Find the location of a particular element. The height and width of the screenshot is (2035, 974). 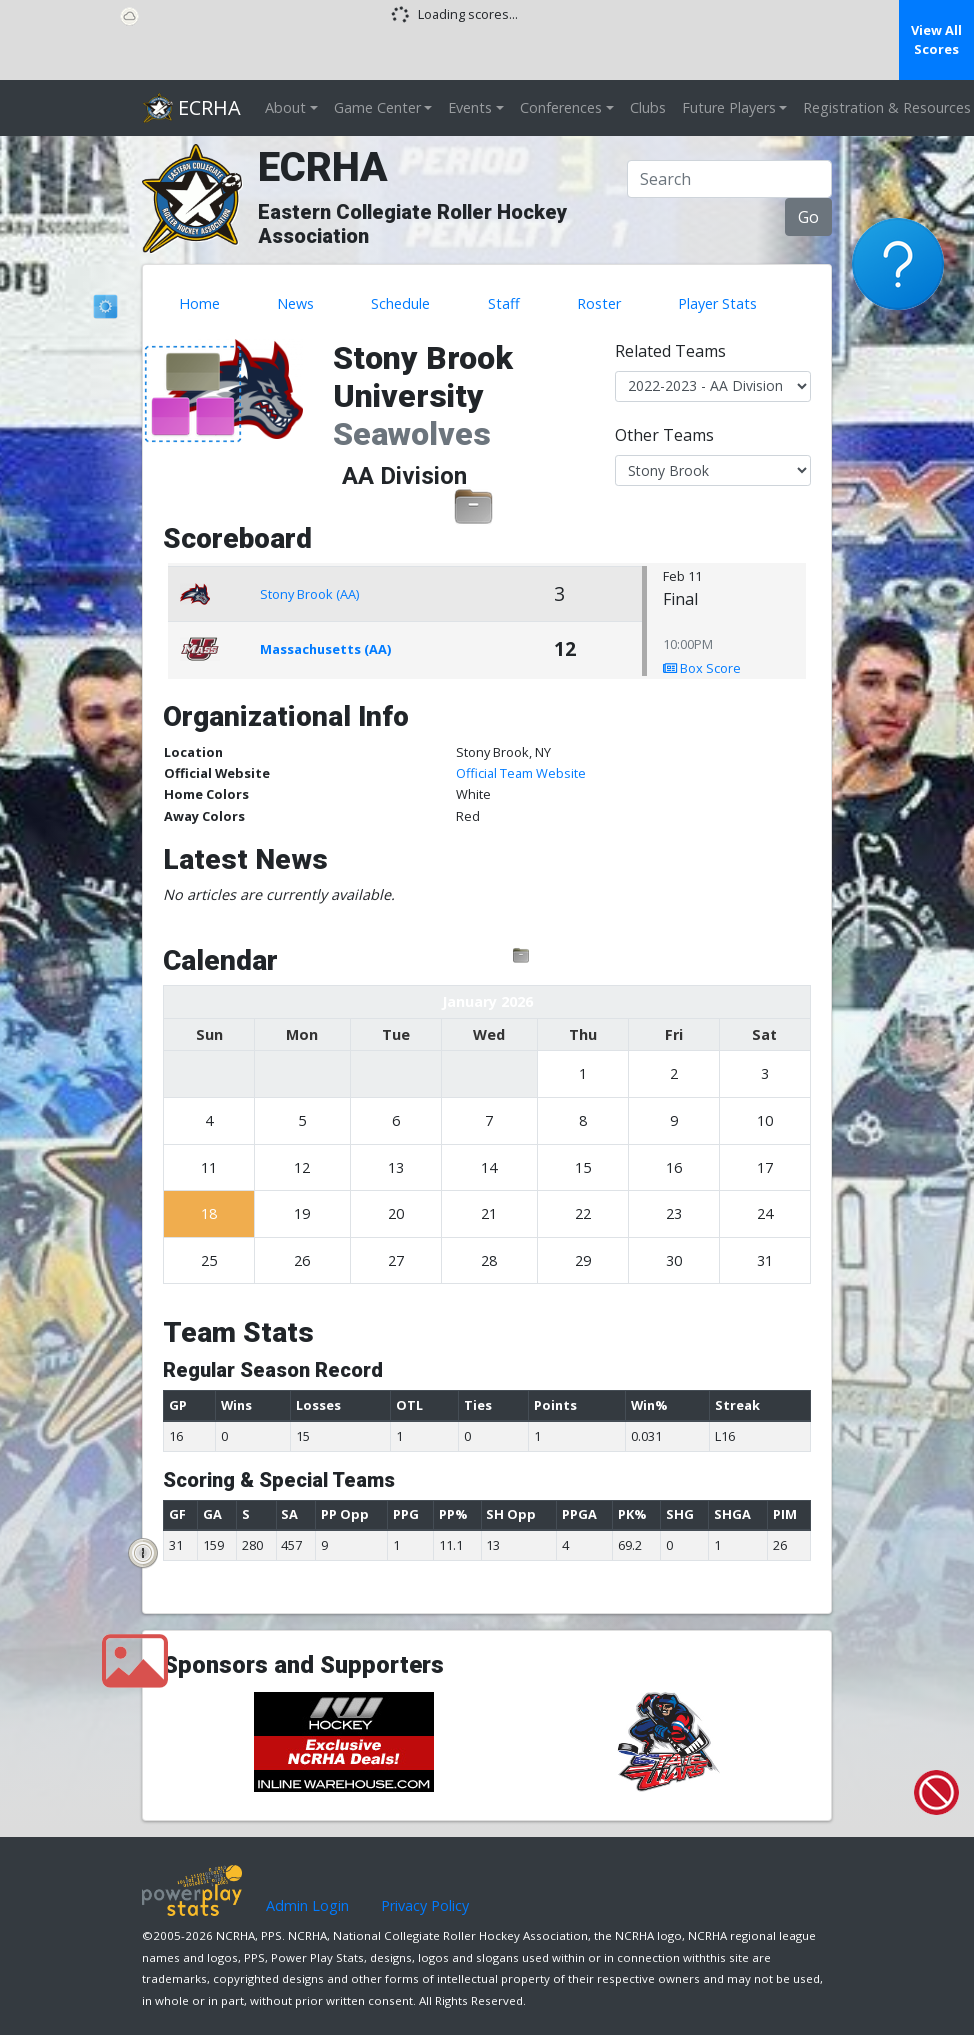

select all items in the current view is located at coordinates (193, 394).